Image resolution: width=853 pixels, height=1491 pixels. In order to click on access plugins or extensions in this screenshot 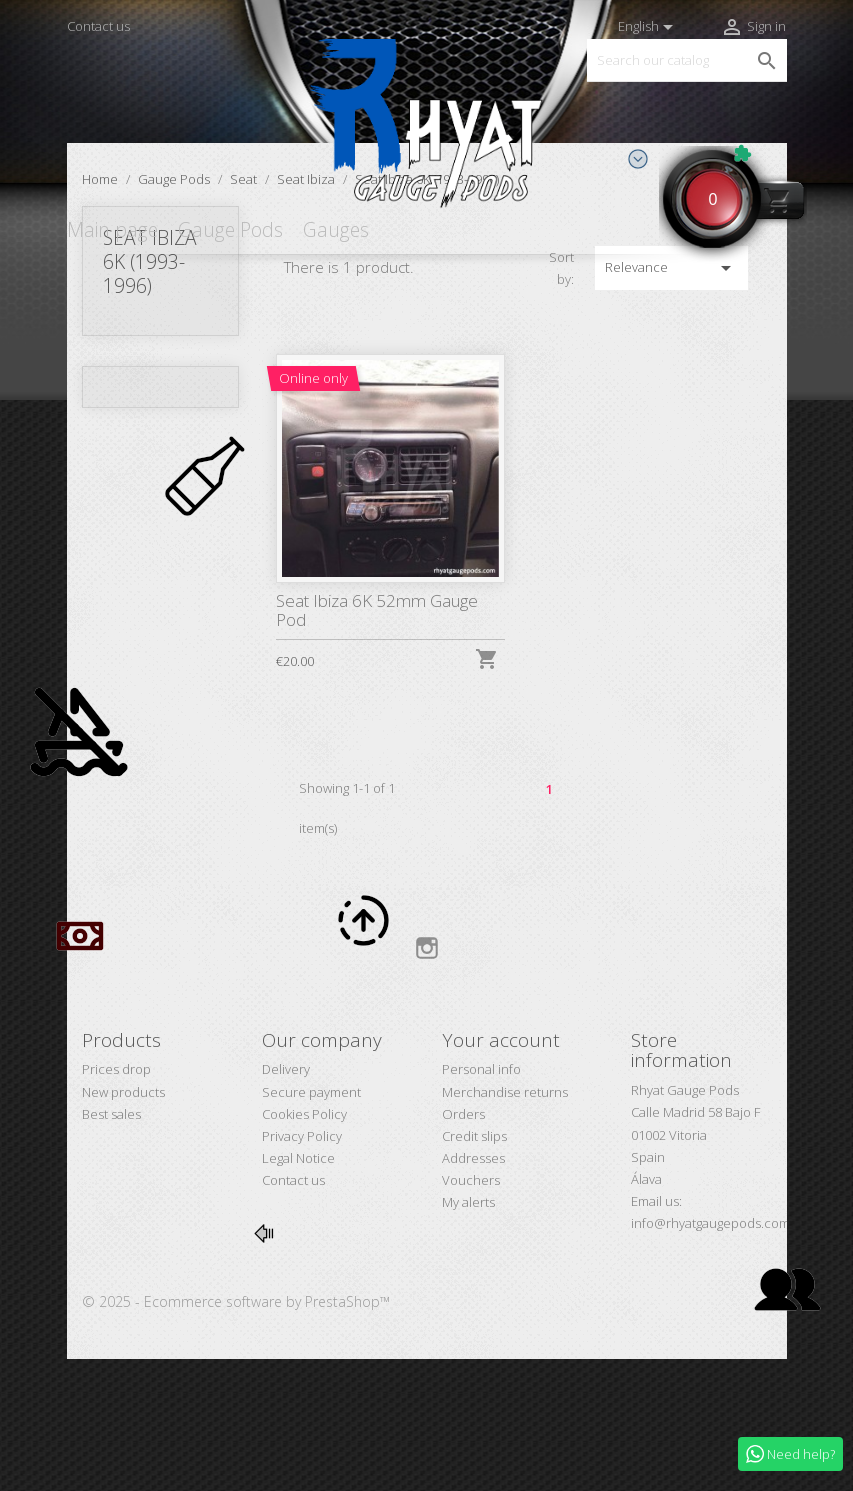, I will do `click(743, 153)`.